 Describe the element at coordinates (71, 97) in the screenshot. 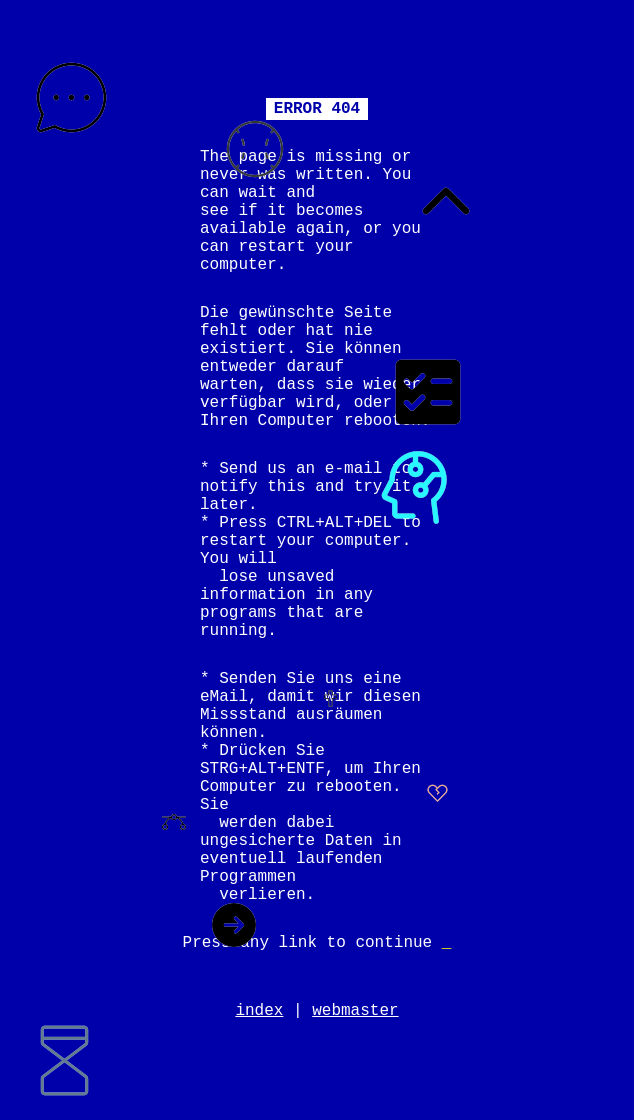

I see `open chat or messaging` at that location.